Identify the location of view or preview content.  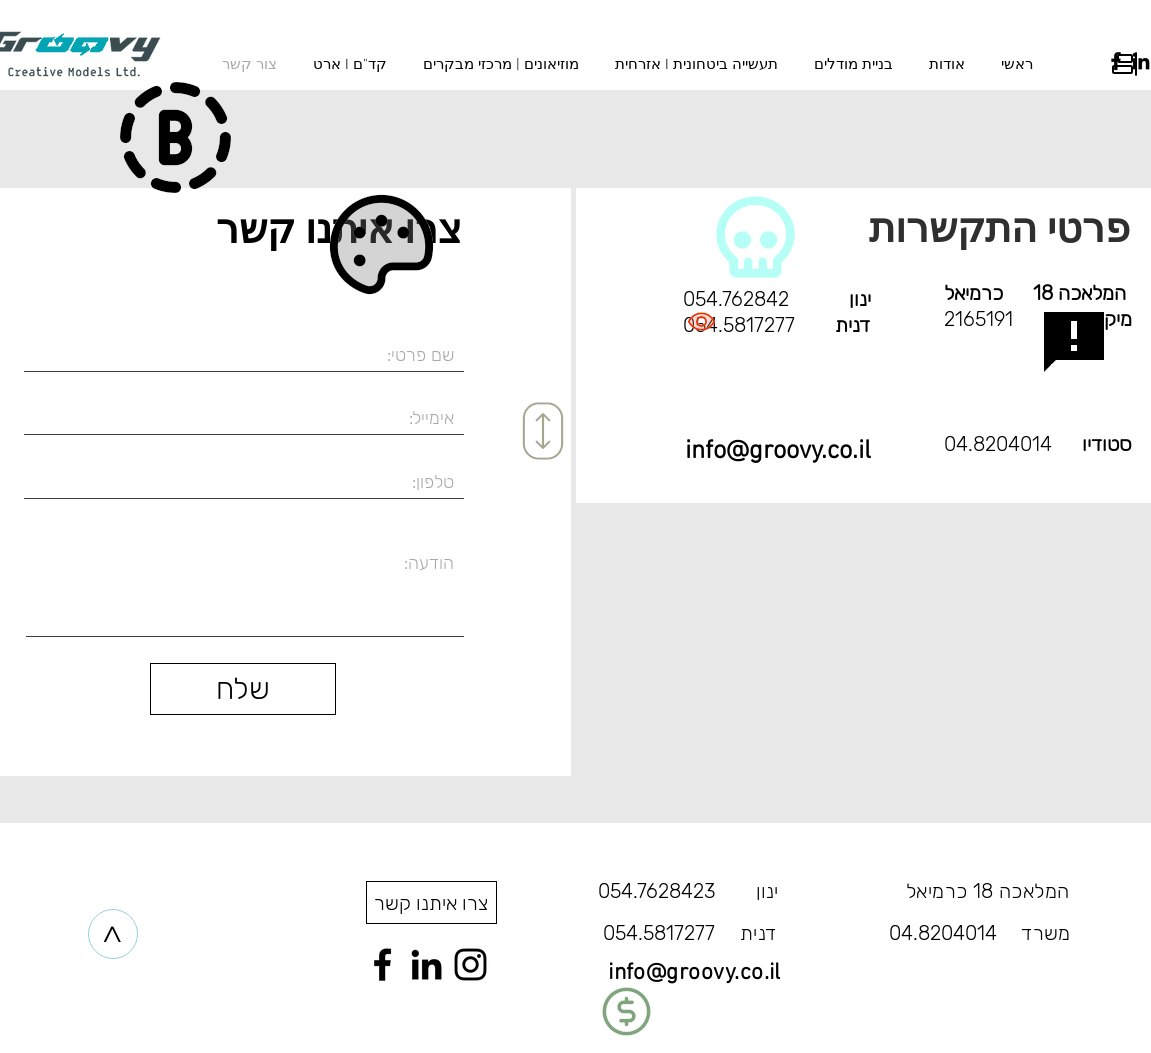
(701, 321).